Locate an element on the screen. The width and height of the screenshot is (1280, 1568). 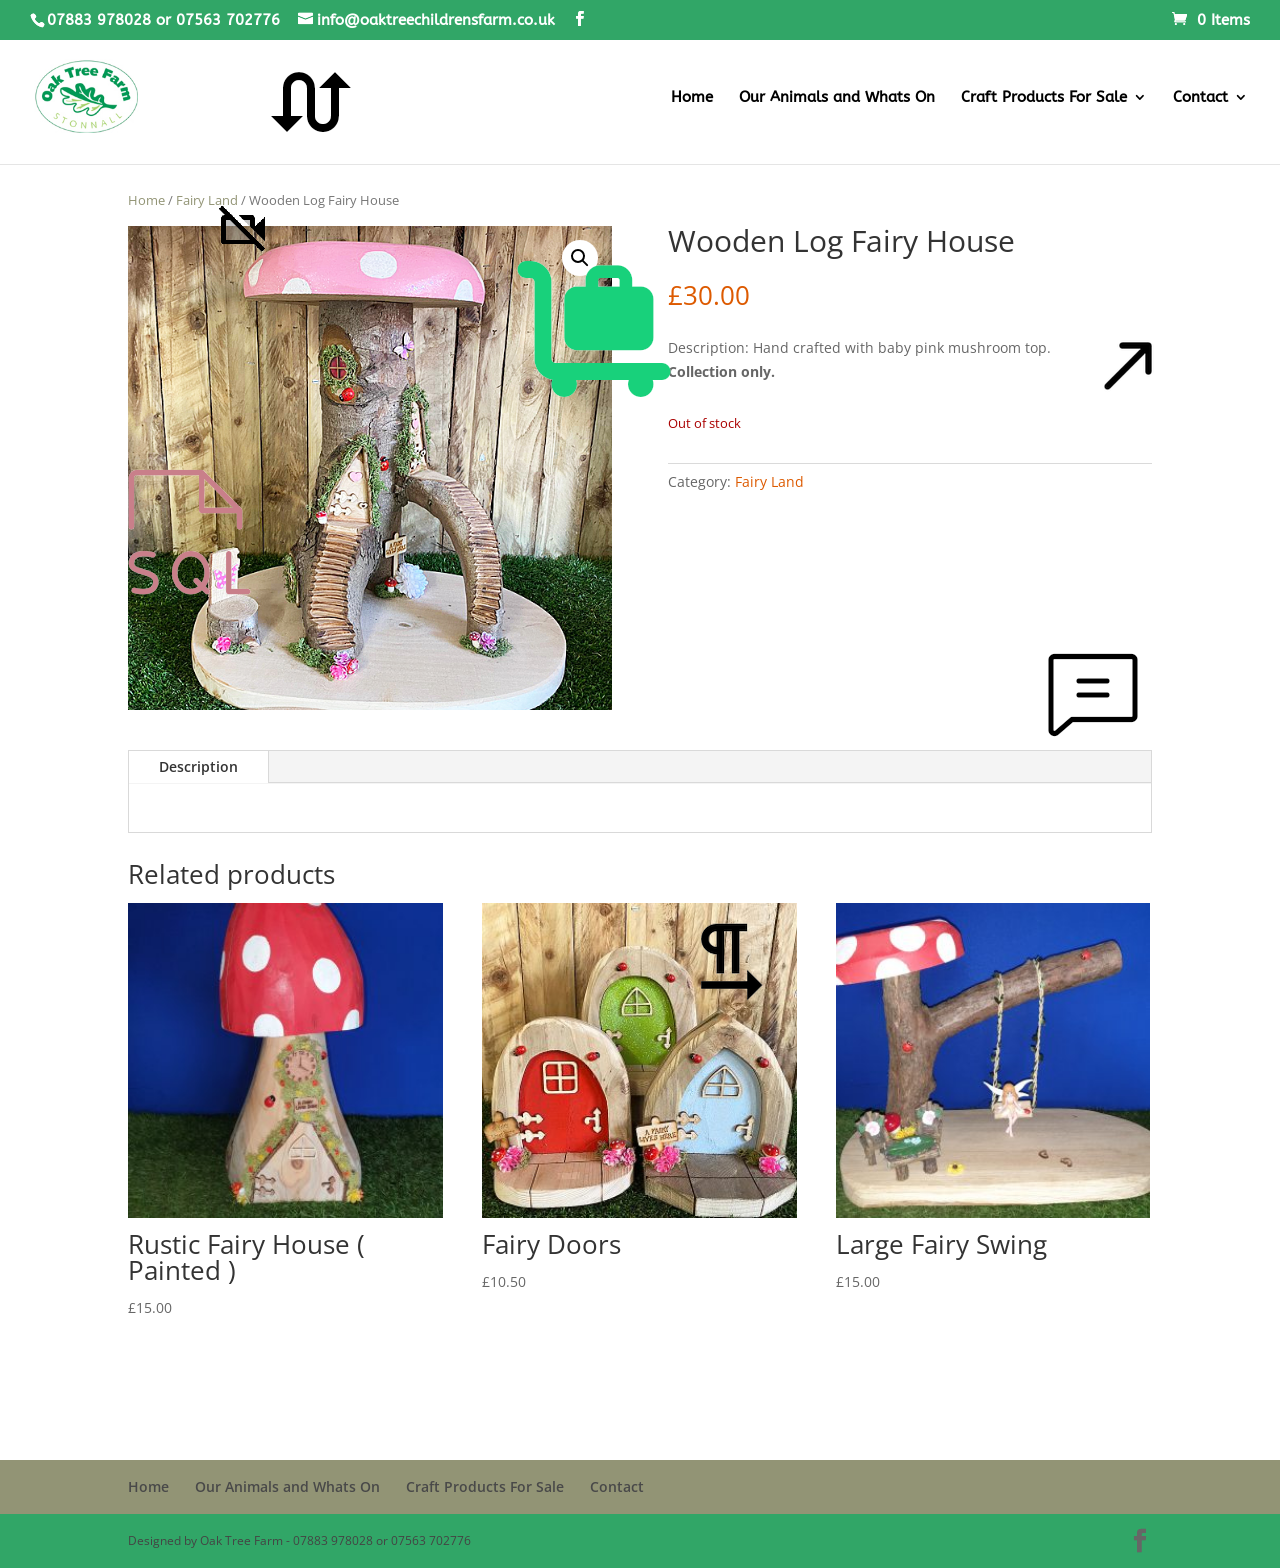
open link in new tab or window is located at coordinates (1129, 365).